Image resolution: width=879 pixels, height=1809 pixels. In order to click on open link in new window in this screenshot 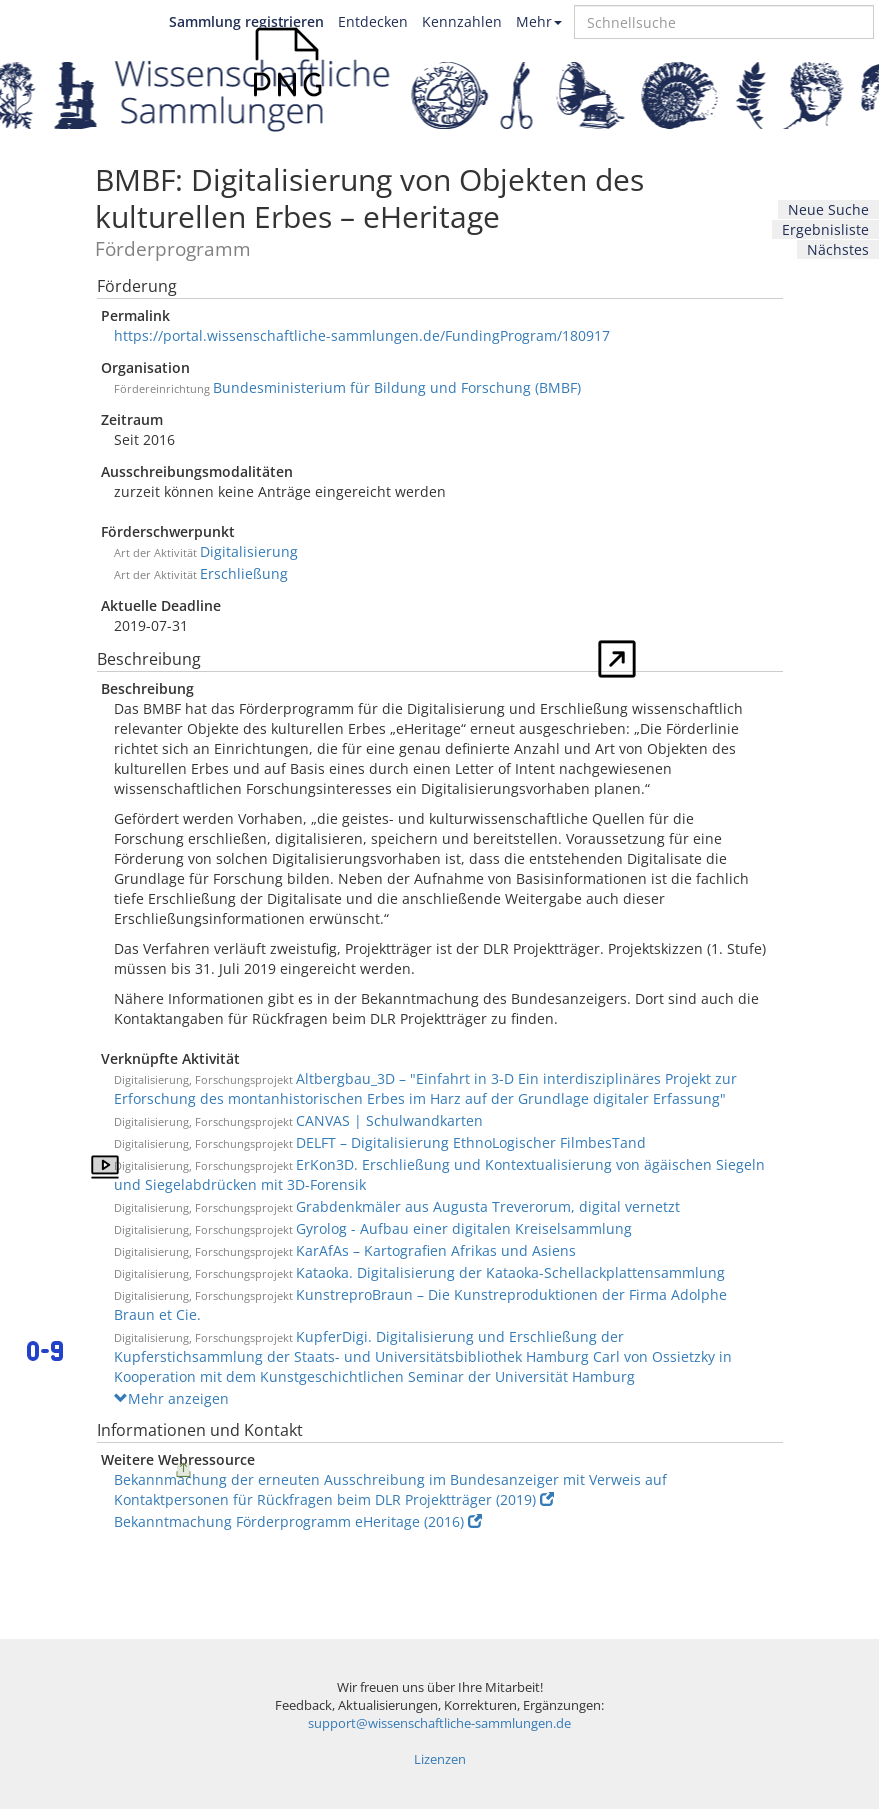, I will do `click(617, 659)`.